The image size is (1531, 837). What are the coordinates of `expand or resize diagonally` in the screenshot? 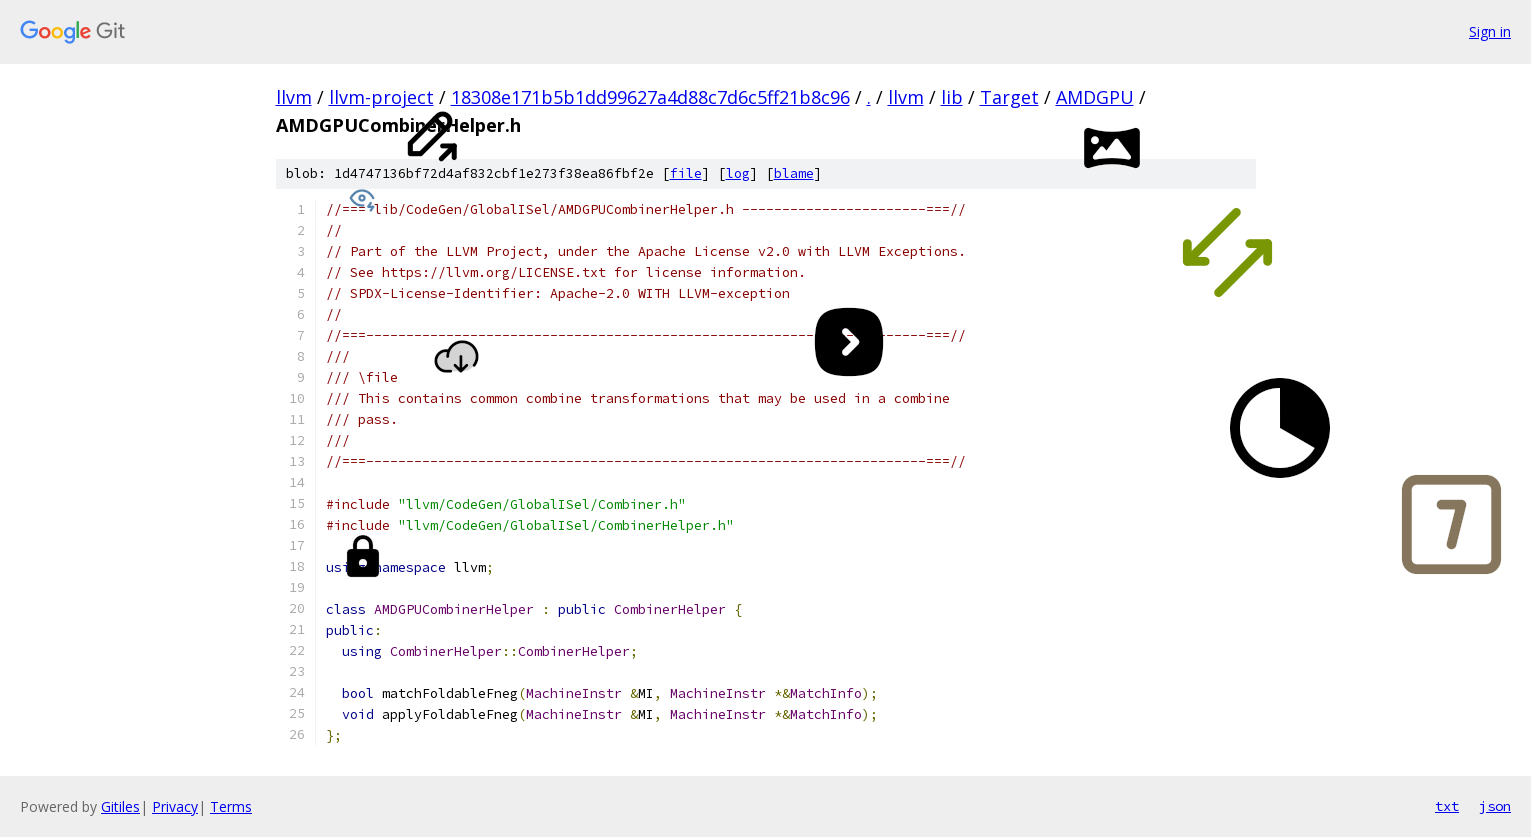 It's located at (1227, 252).